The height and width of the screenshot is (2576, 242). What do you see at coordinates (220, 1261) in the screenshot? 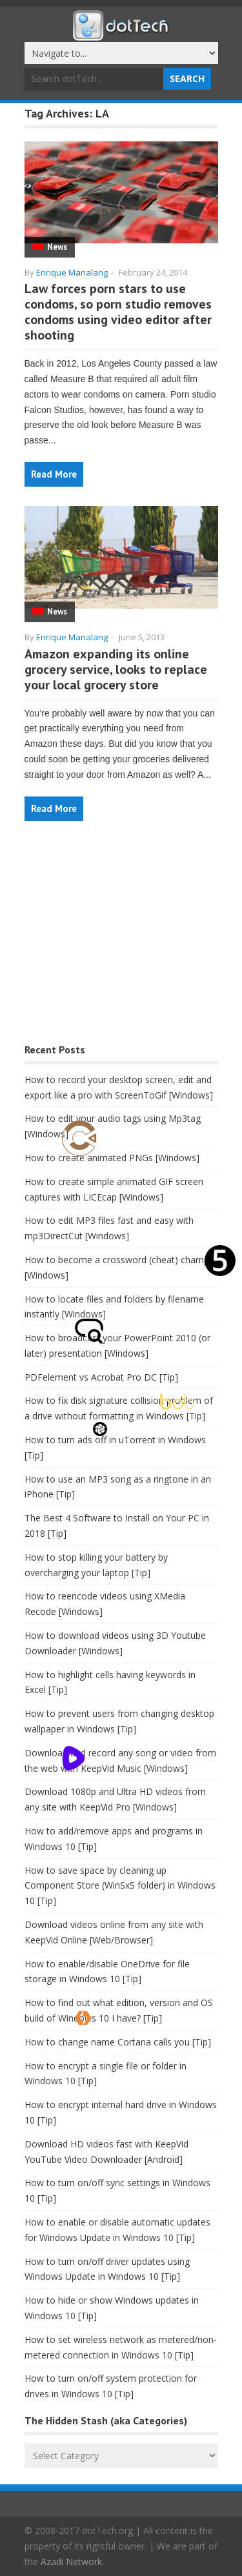
I see `JUnit 5 testing framework logo` at bounding box center [220, 1261].